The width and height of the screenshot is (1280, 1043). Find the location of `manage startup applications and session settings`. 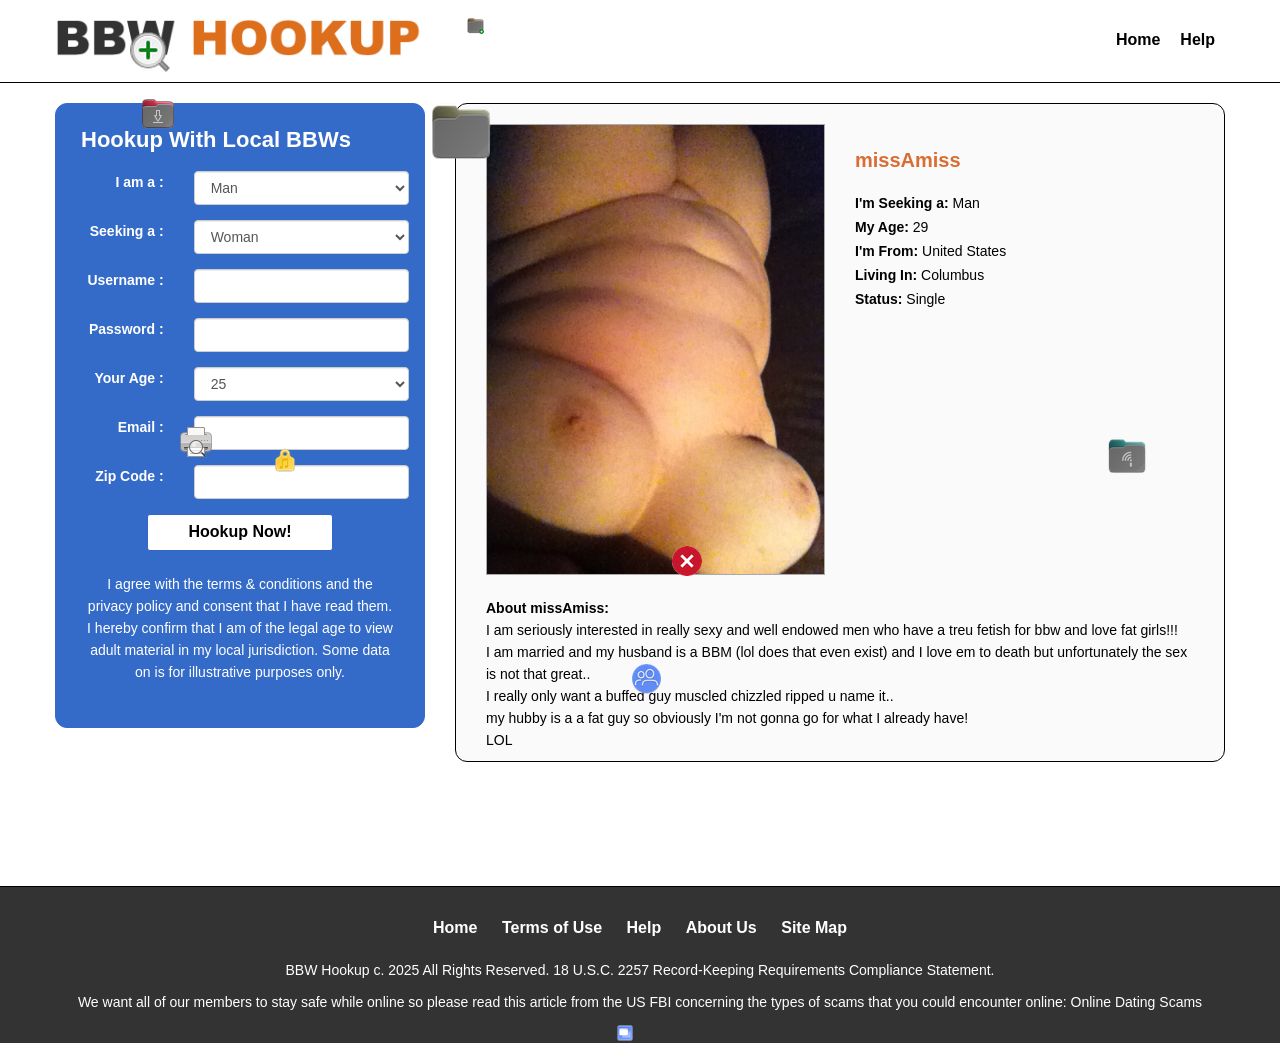

manage startup applications and session settings is located at coordinates (625, 1033).